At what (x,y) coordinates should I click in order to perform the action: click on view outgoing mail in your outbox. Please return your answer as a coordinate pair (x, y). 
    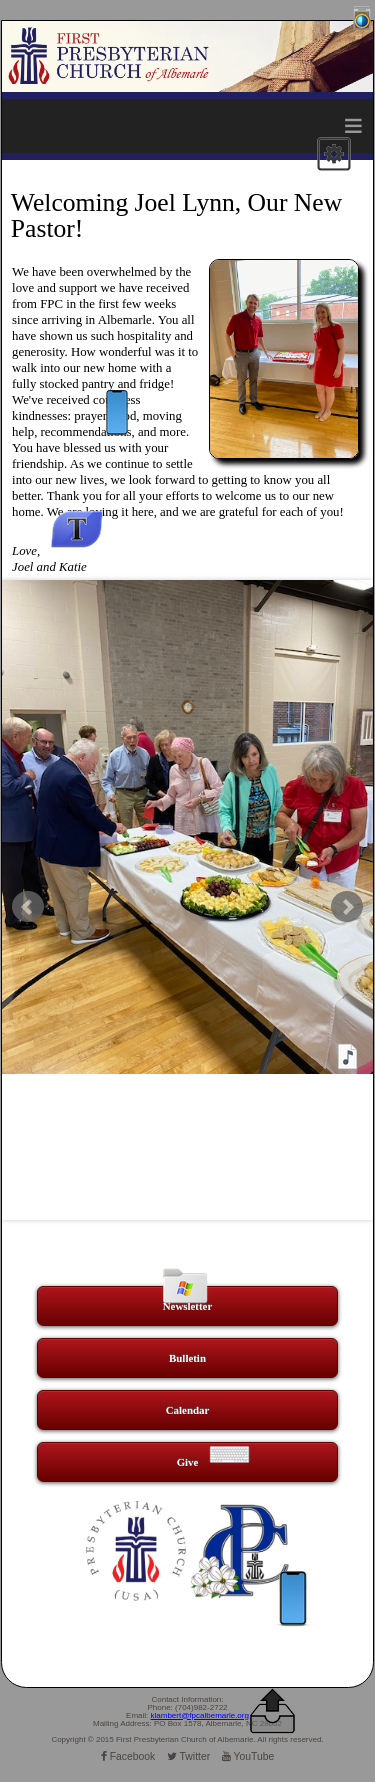
    Looking at the image, I should click on (272, 1713).